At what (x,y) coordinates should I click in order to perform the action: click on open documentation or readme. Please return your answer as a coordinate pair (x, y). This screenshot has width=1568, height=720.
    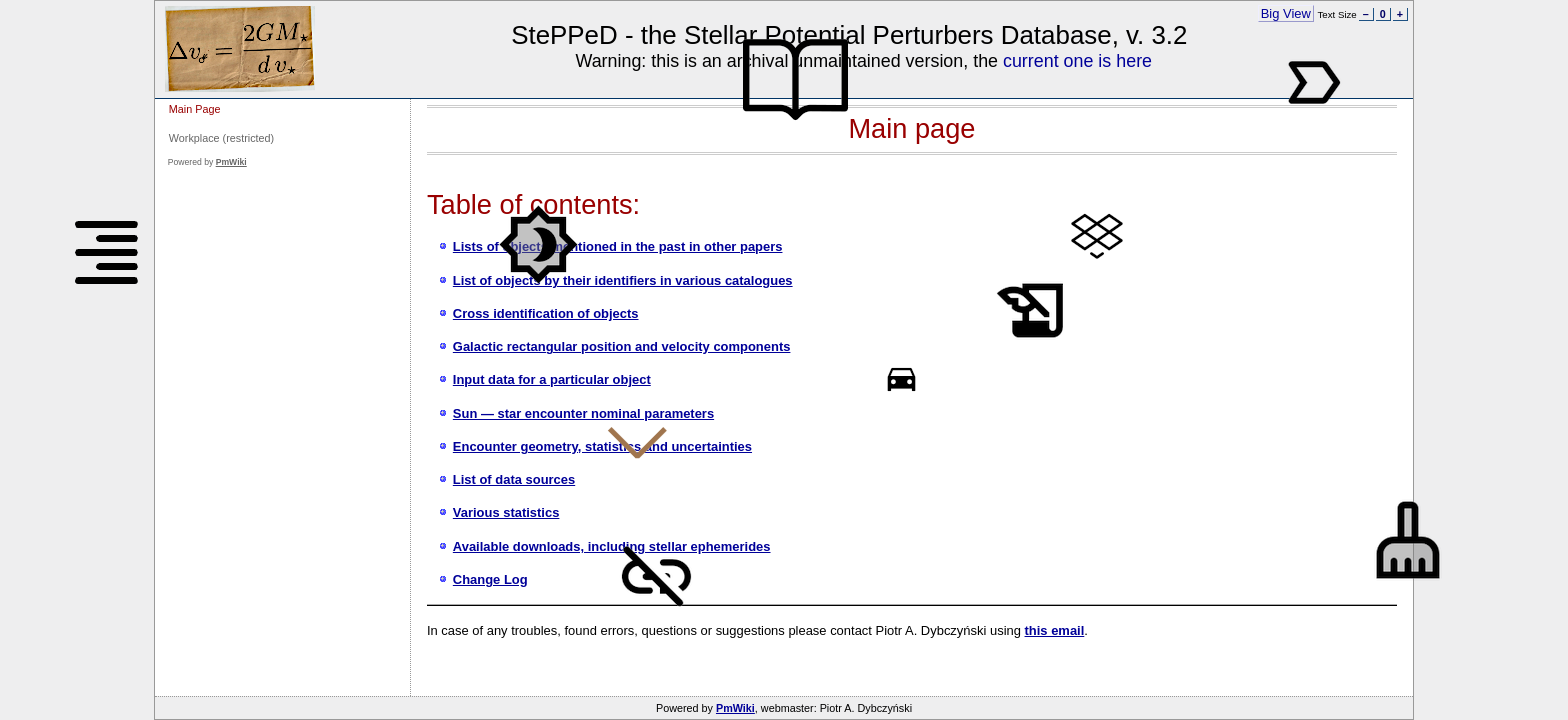
    Looking at the image, I should click on (795, 78).